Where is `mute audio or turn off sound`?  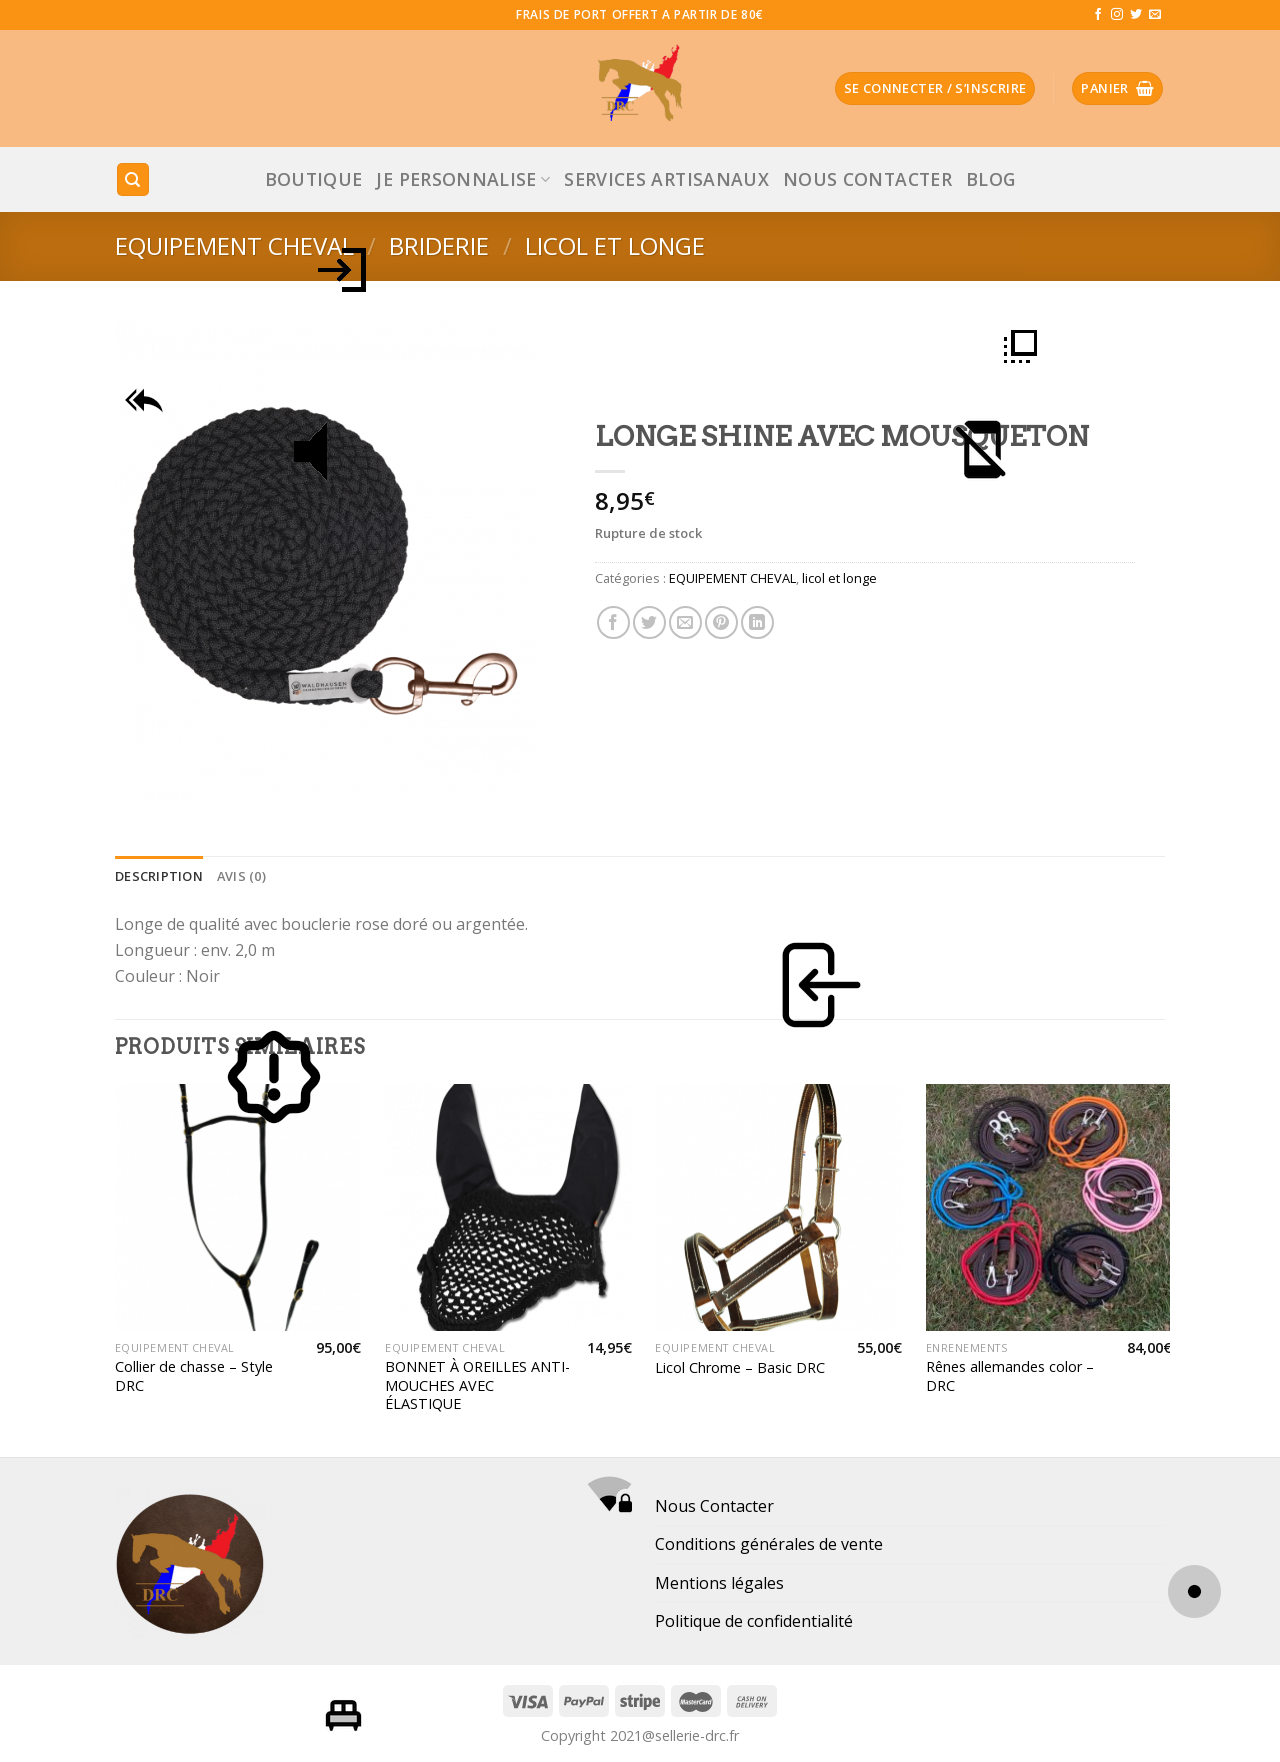
mute audio or turn off sound is located at coordinates (312, 451).